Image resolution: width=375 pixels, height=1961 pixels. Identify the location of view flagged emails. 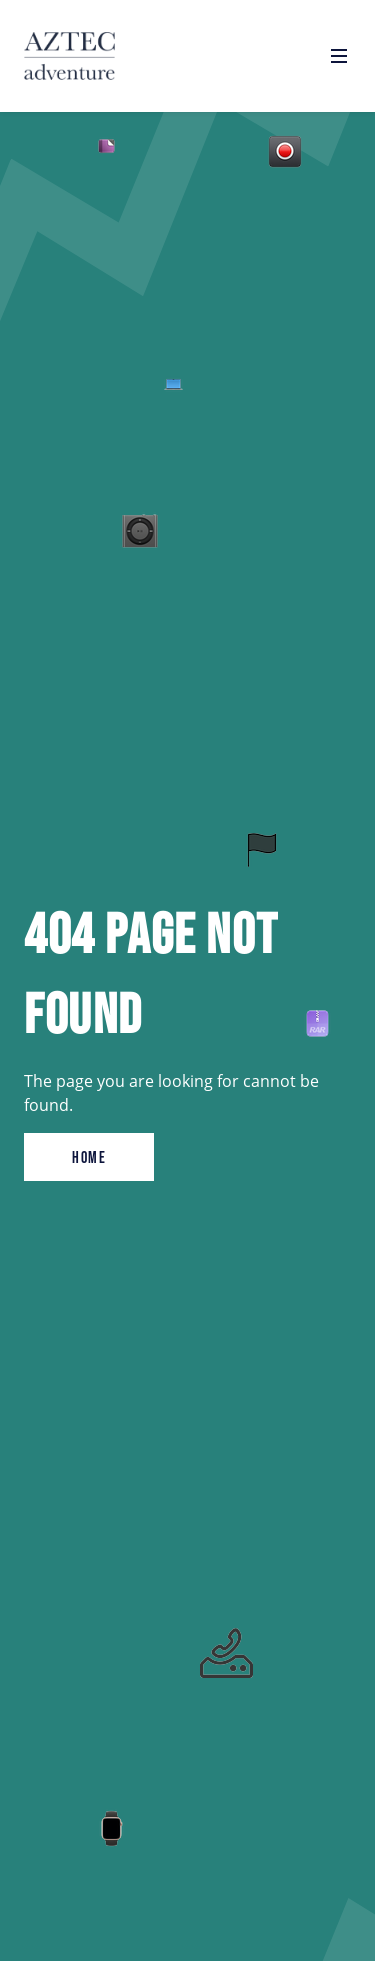
(262, 850).